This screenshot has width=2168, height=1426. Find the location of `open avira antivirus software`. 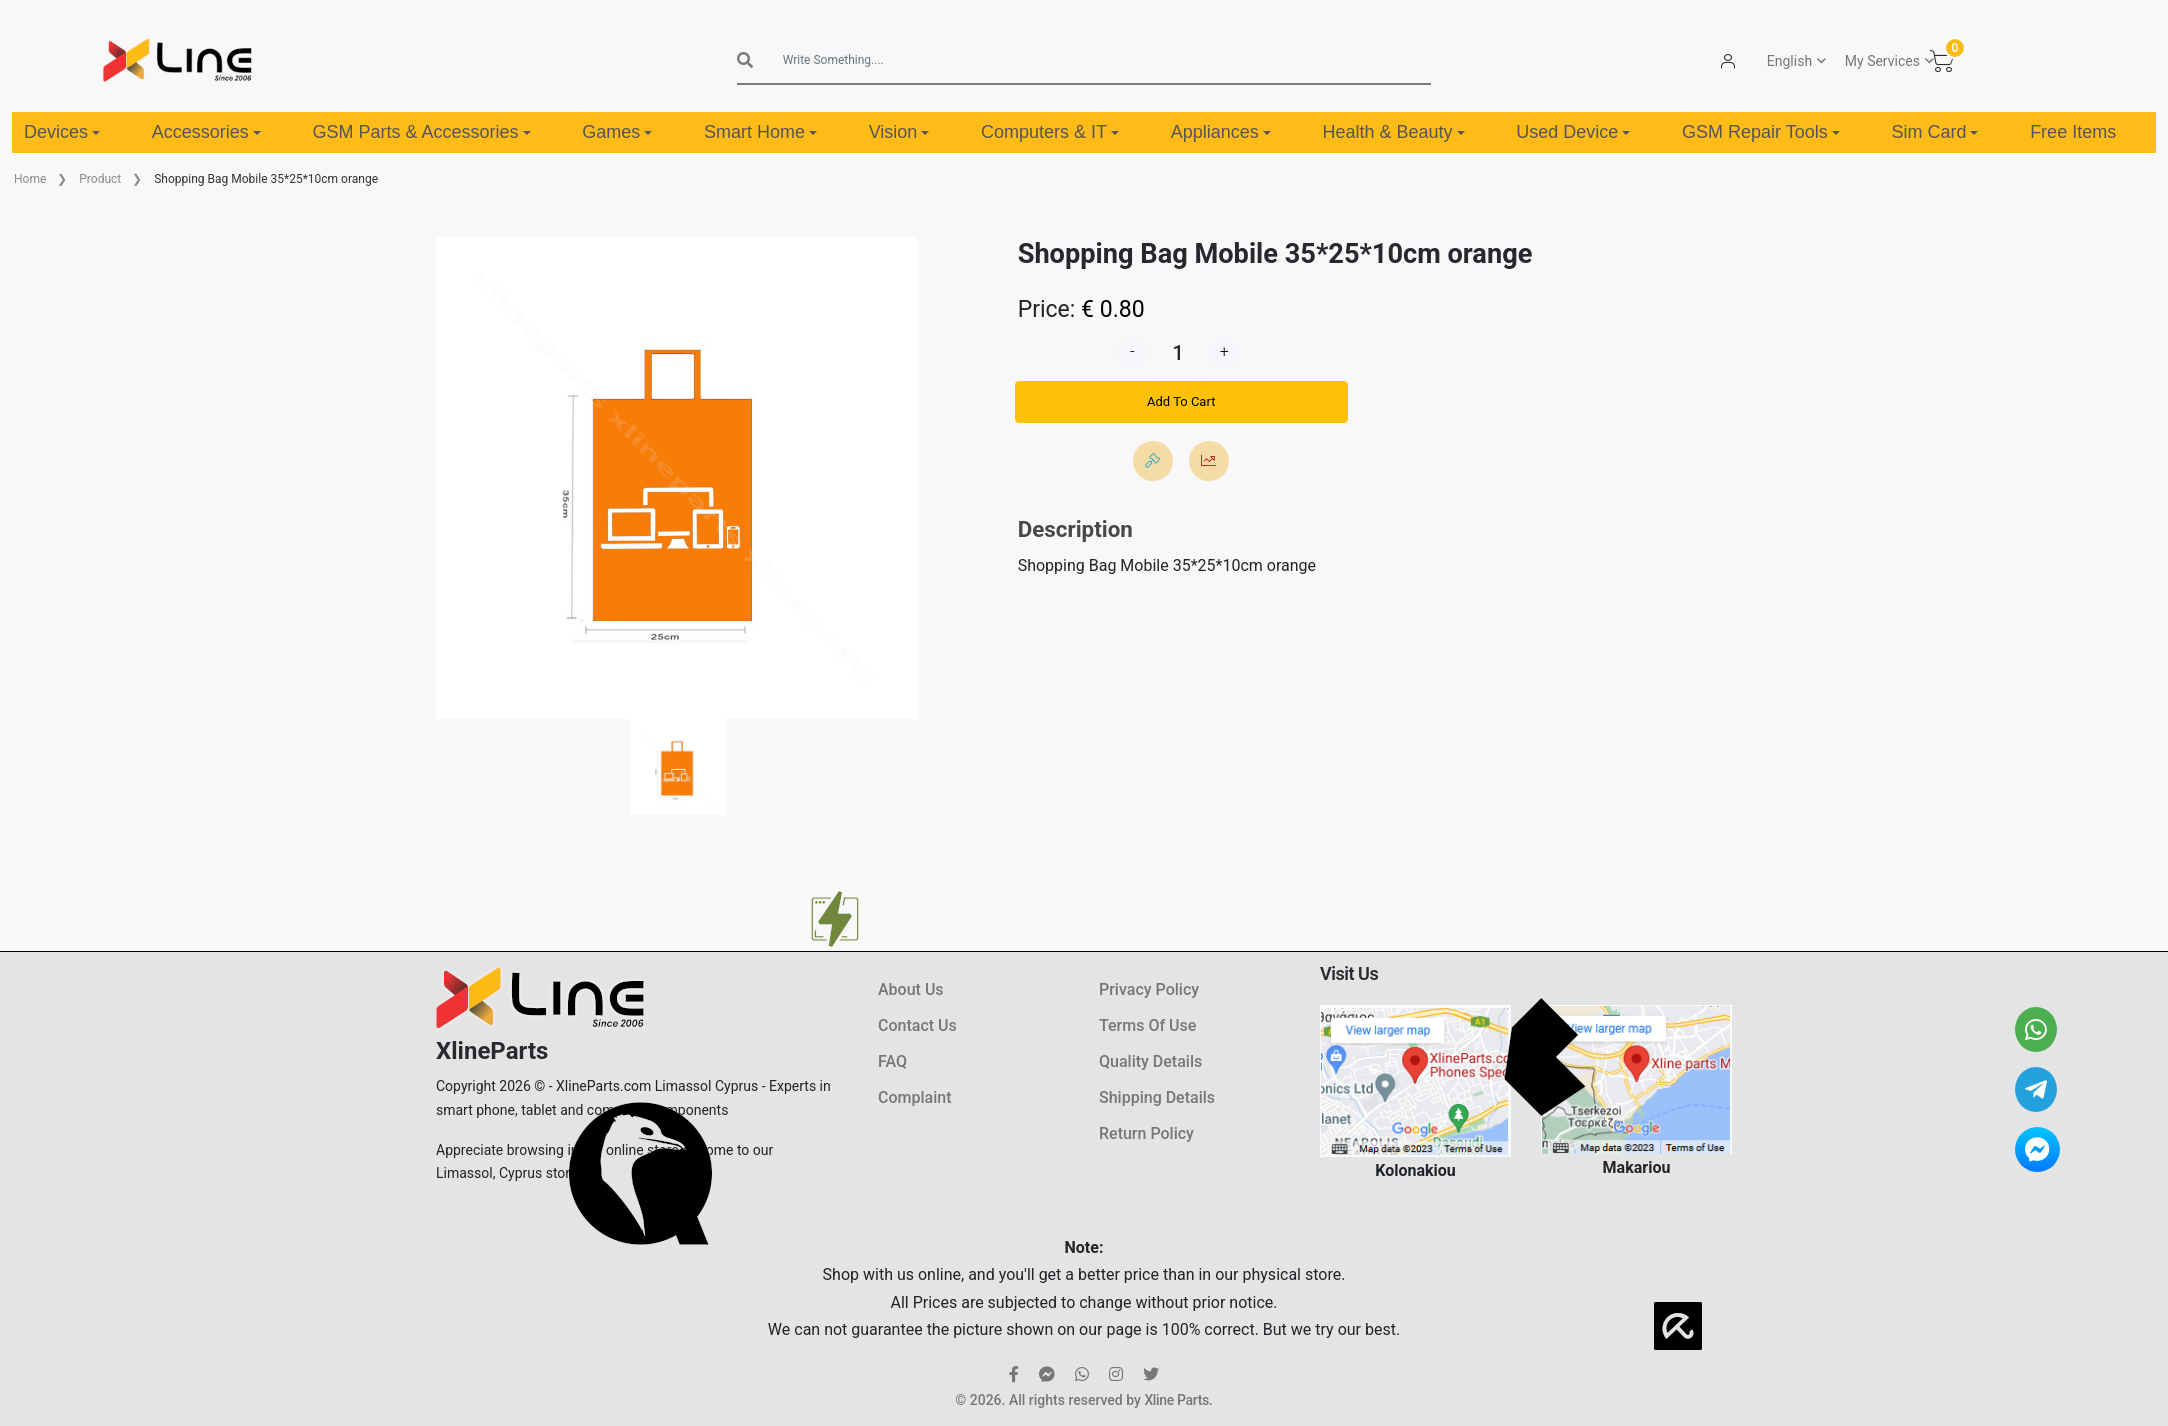

open avira antivirus software is located at coordinates (1678, 1326).